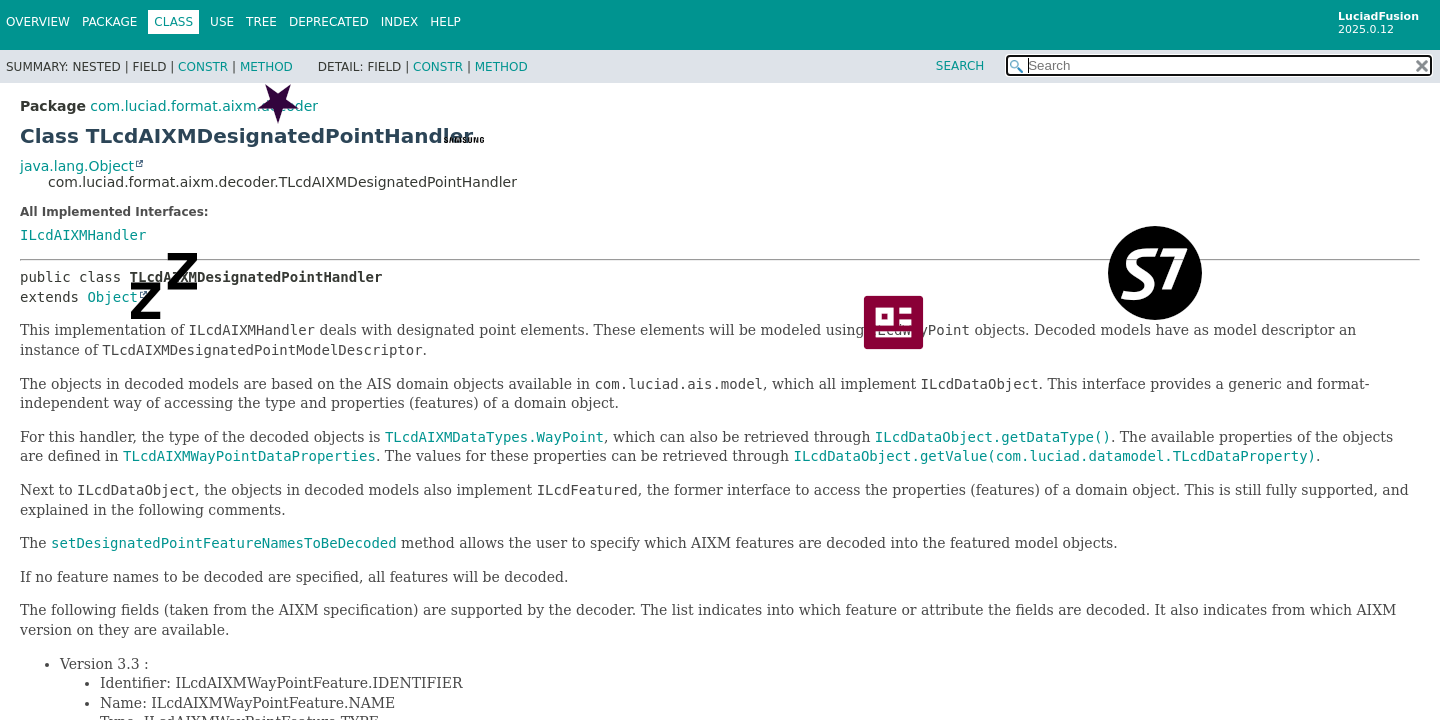 The width and height of the screenshot is (1440, 720). Describe the element at coordinates (1155, 273) in the screenshot. I see `s7 airlines logo` at that location.